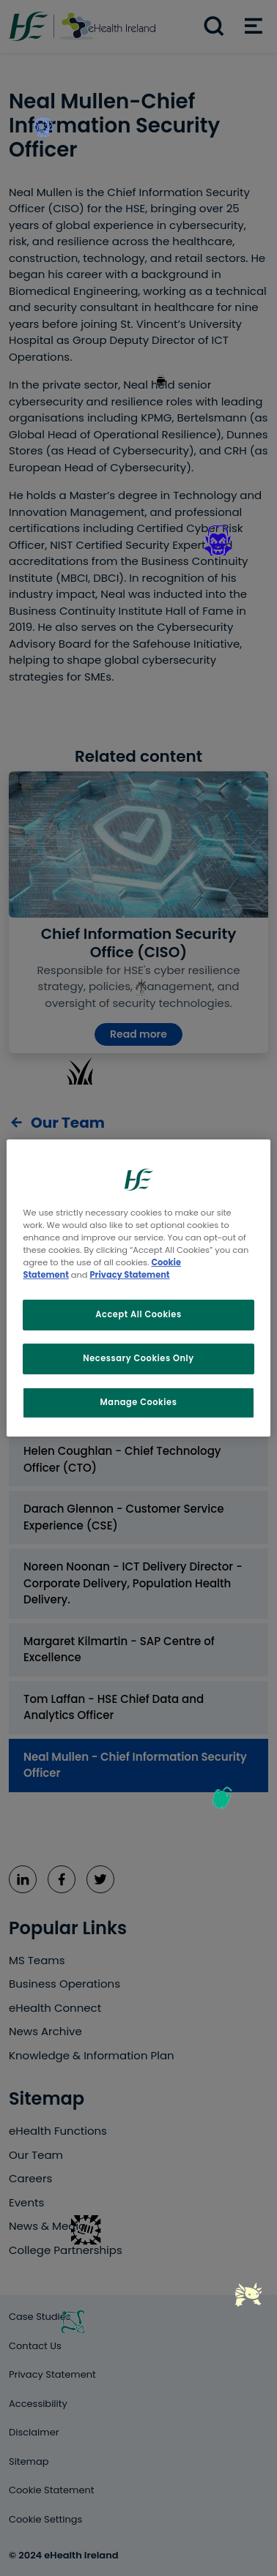 The height and width of the screenshot is (2576, 277). I want to click on axolotl character or mascot icon, so click(248, 2294).